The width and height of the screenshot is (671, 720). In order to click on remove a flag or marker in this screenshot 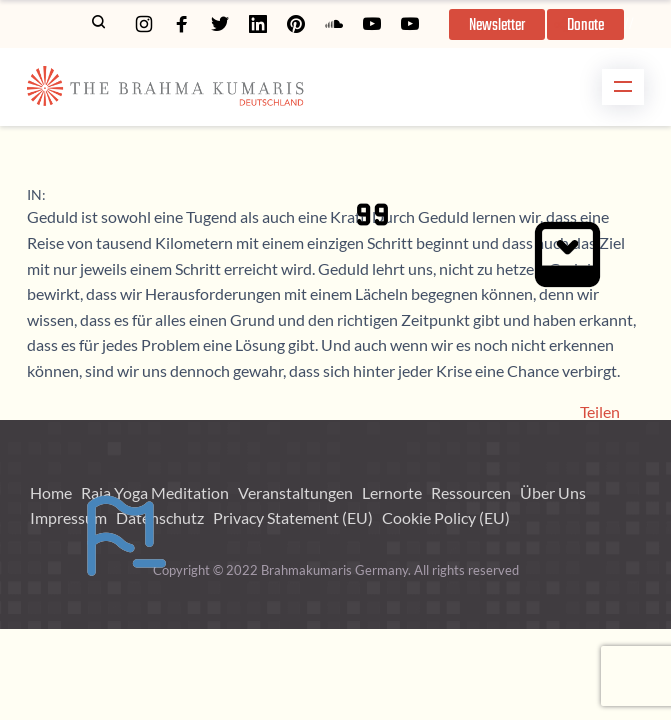, I will do `click(120, 534)`.